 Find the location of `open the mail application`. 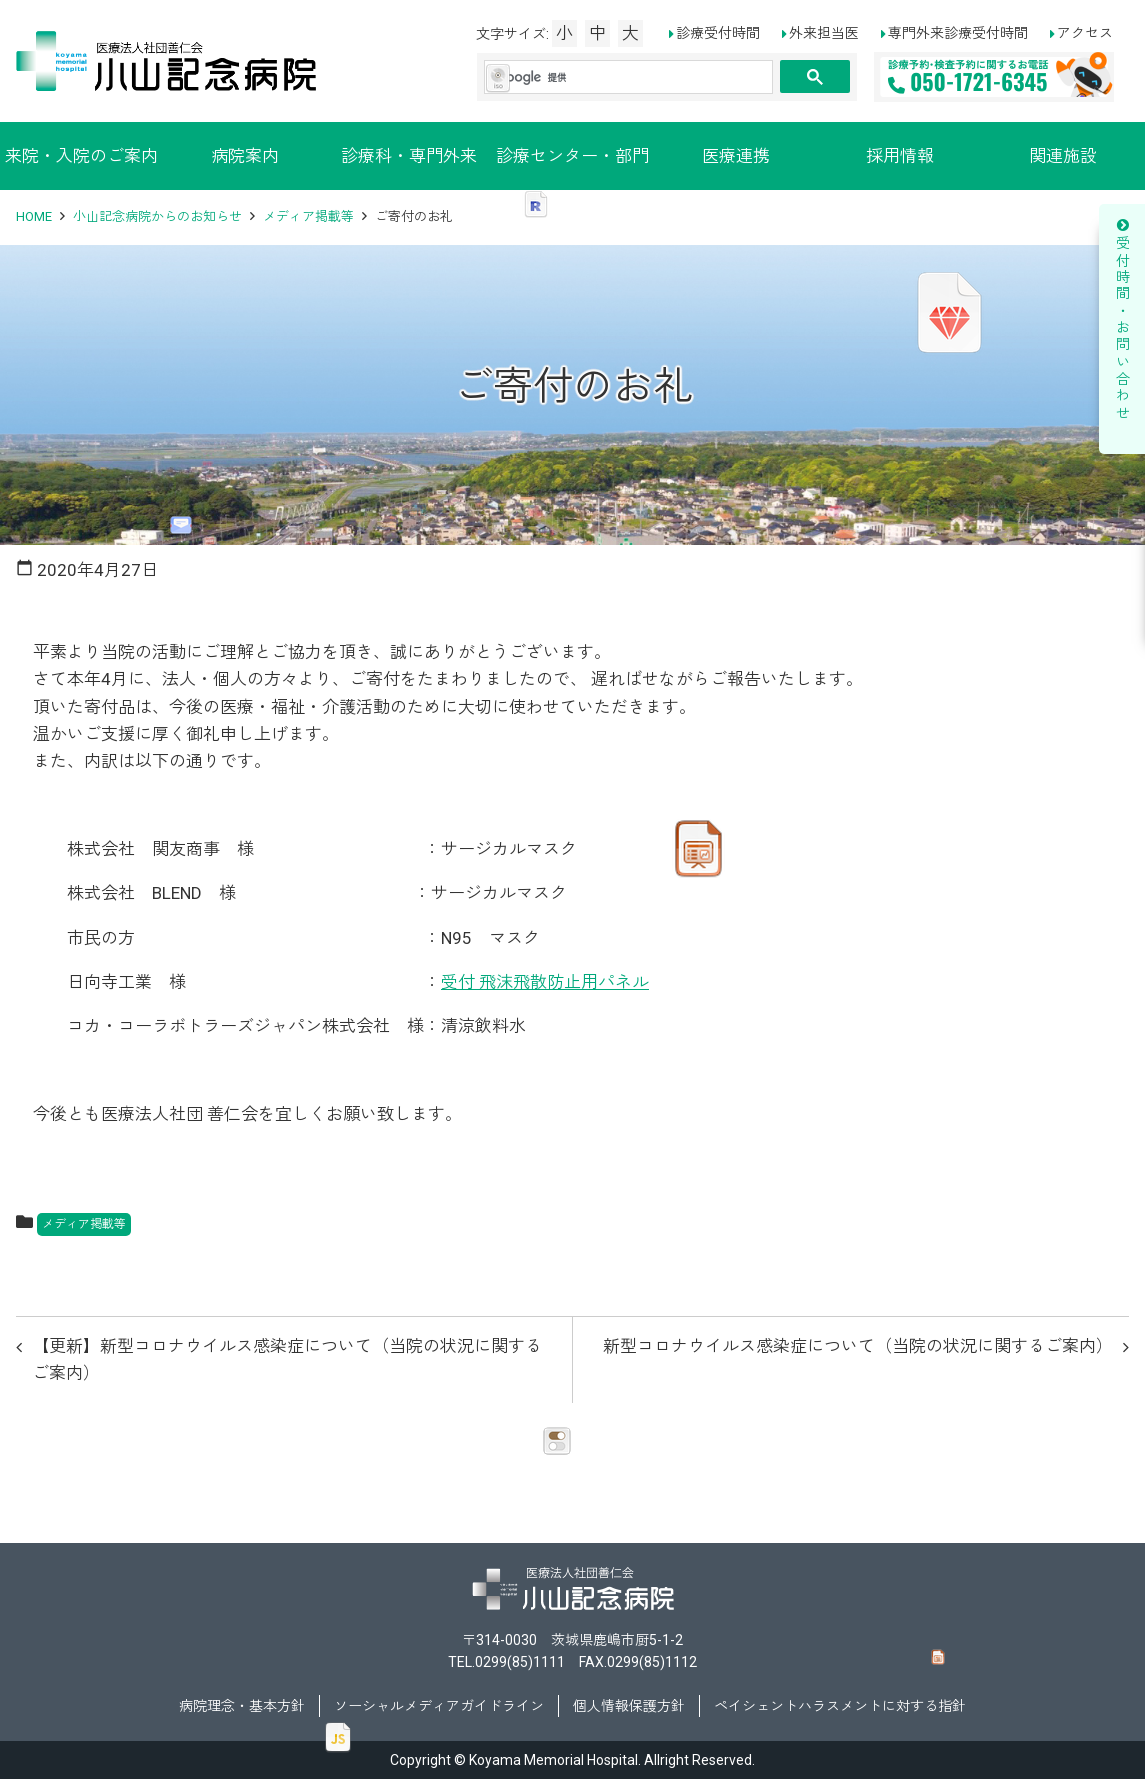

open the mail application is located at coordinates (181, 525).